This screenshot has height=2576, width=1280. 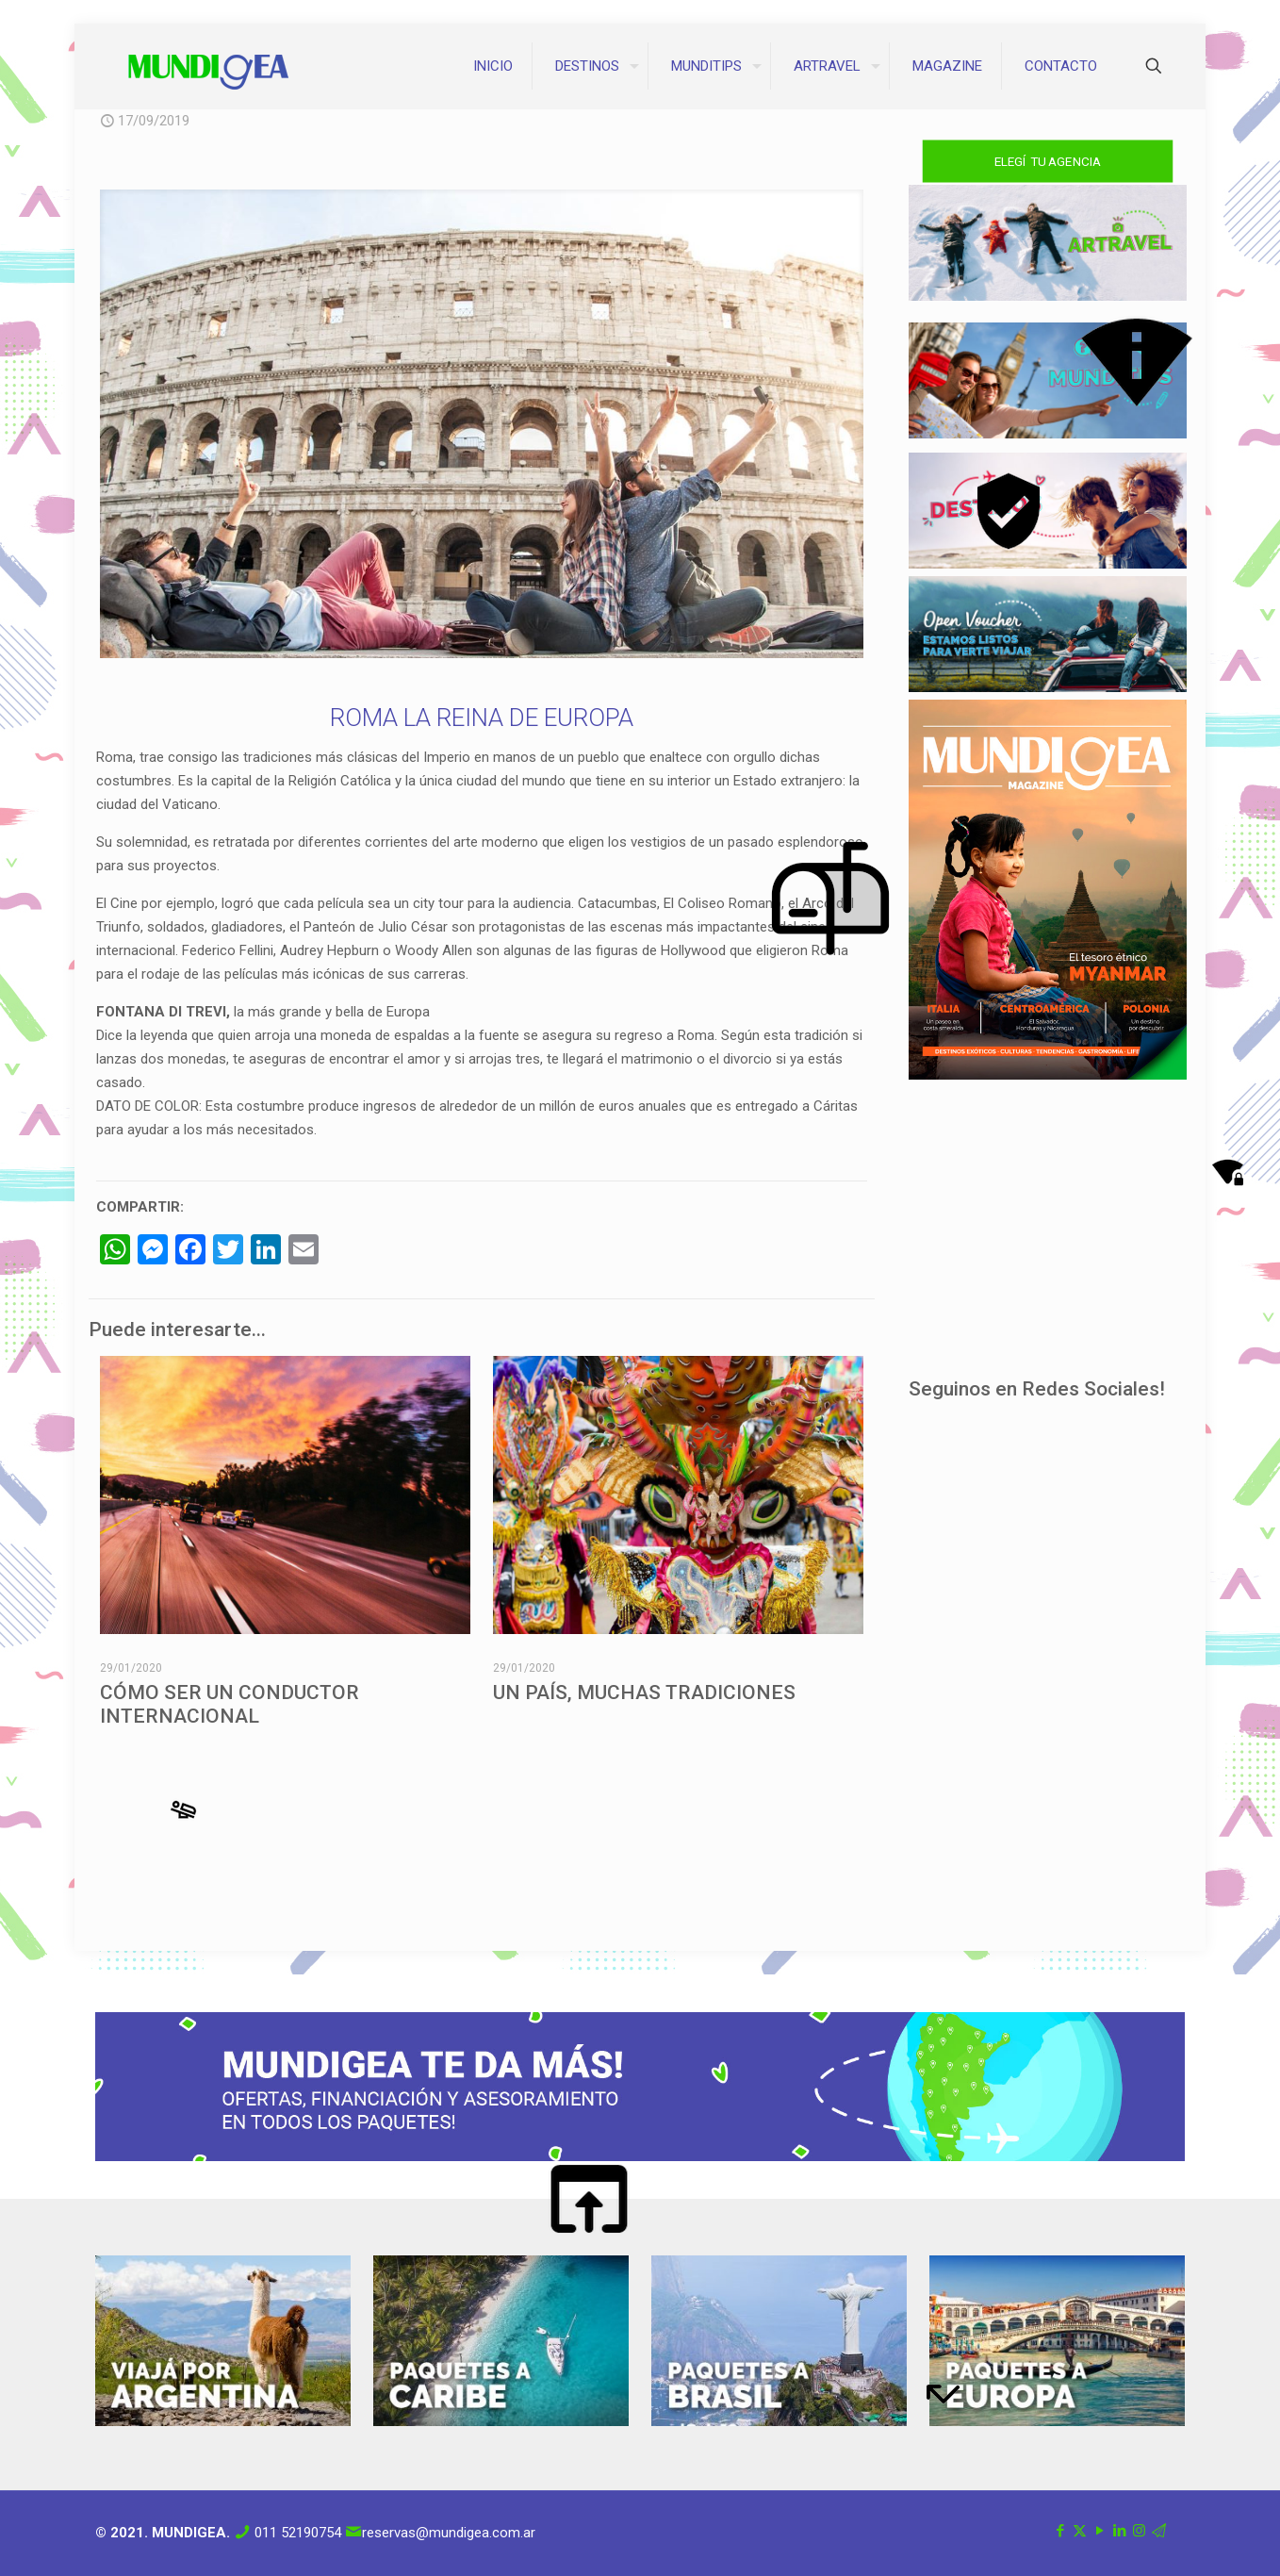 What do you see at coordinates (589, 2199) in the screenshot?
I see `open link in browser` at bounding box center [589, 2199].